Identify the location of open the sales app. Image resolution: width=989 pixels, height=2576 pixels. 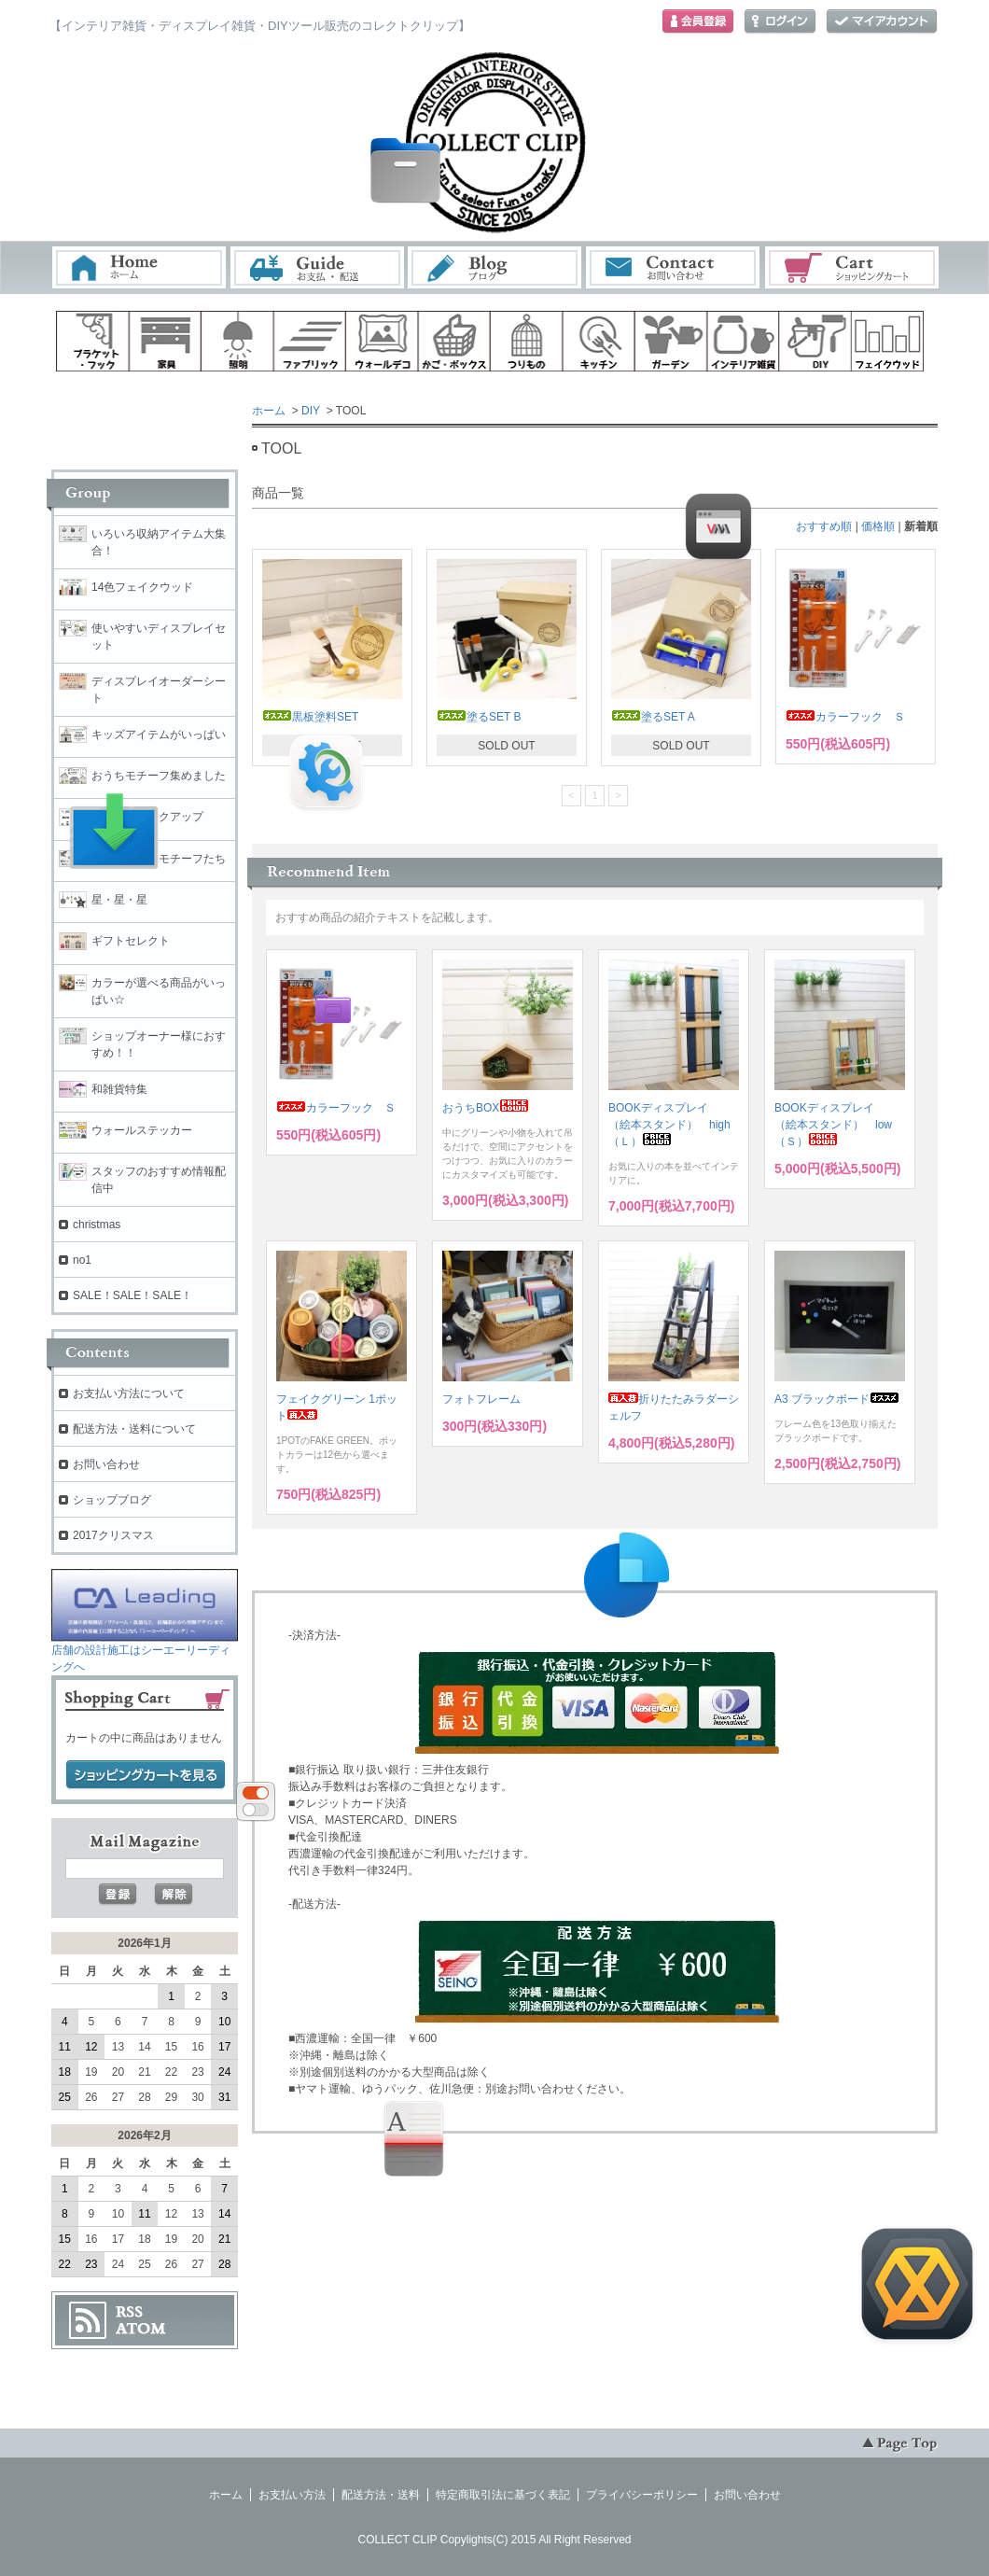
(626, 1575).